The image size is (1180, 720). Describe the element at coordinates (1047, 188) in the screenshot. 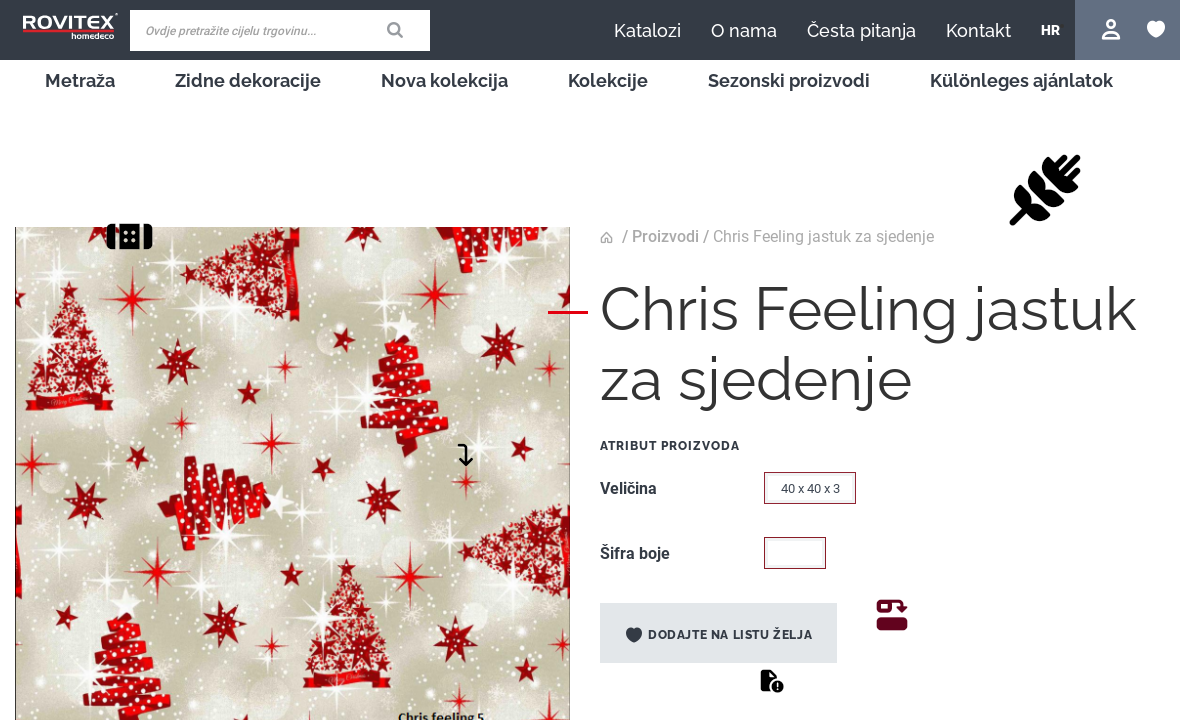

I see `indicates grain or wheat-based ingredients` at that location.